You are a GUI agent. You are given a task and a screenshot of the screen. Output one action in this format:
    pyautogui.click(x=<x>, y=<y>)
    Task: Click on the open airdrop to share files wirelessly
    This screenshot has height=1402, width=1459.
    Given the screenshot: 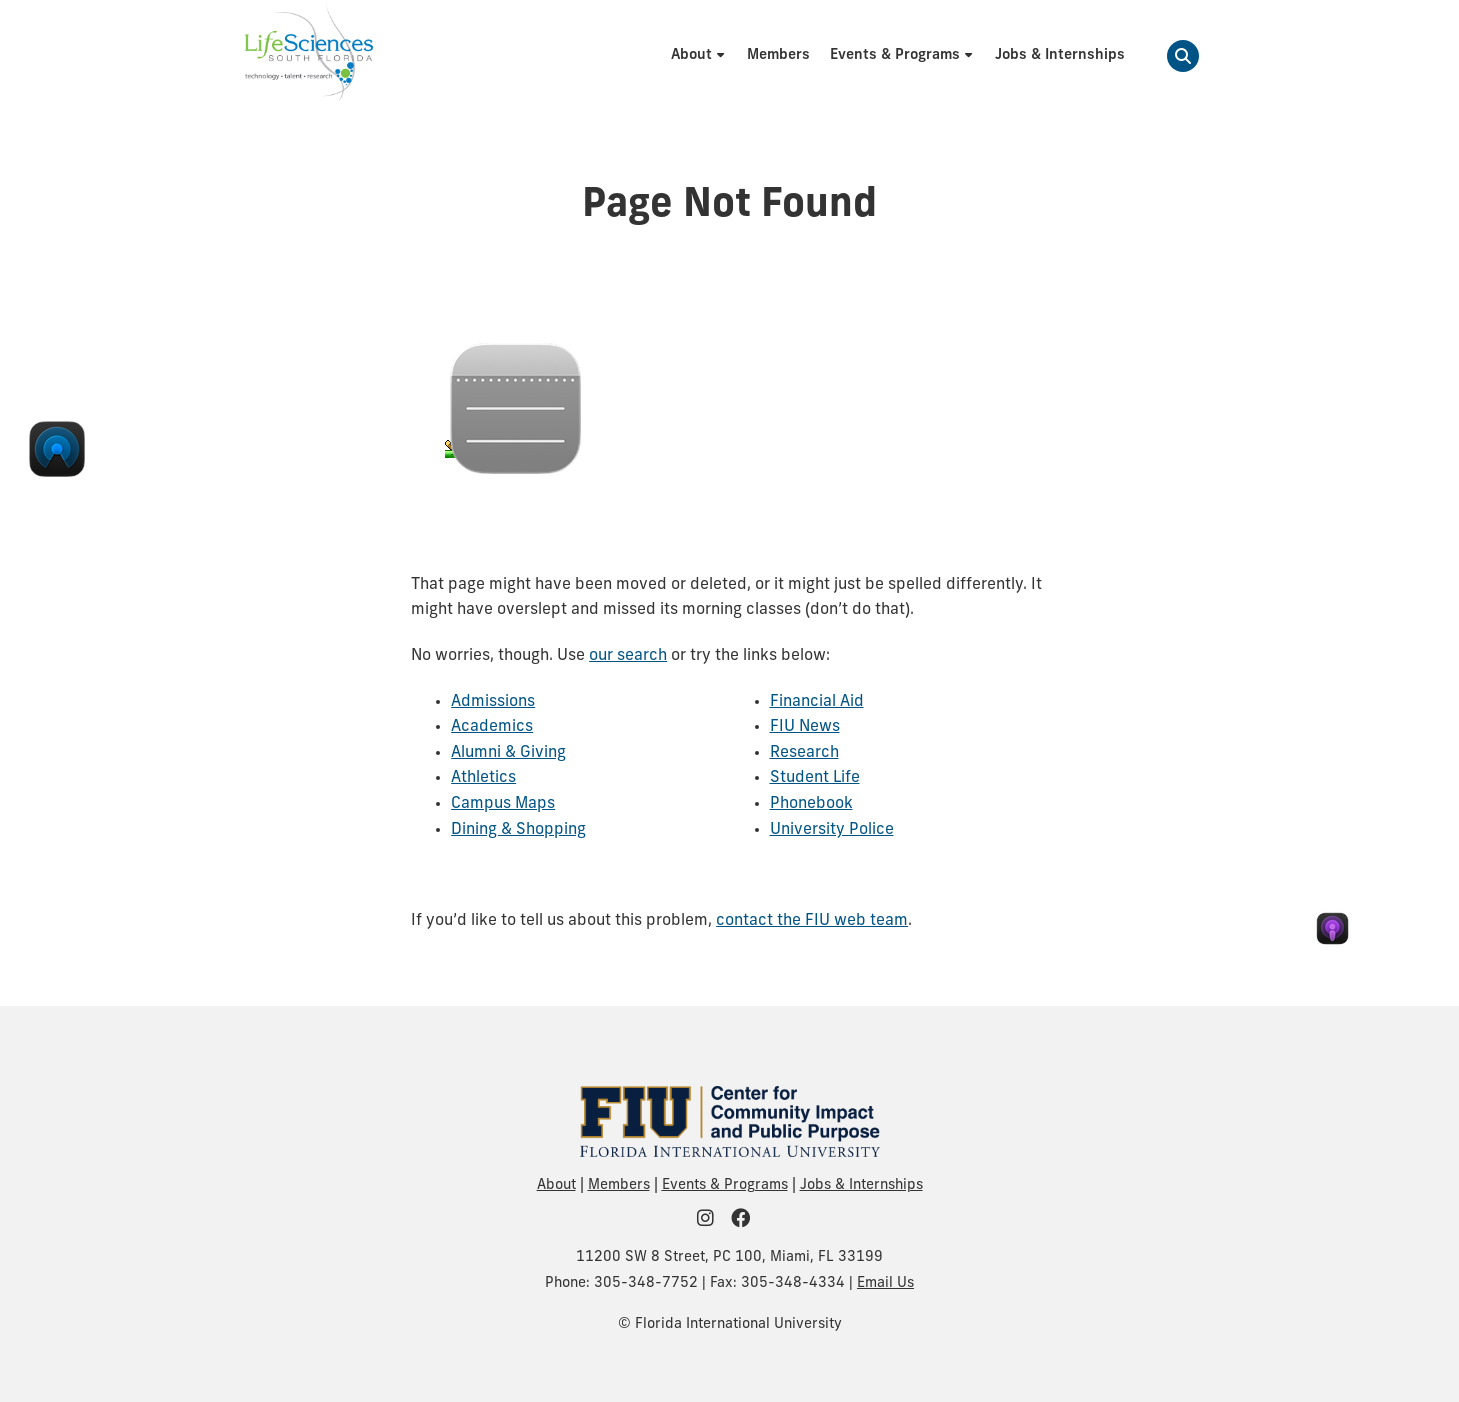 What is the action you would take?
    pyautogui.click(x=57, y=449)
    